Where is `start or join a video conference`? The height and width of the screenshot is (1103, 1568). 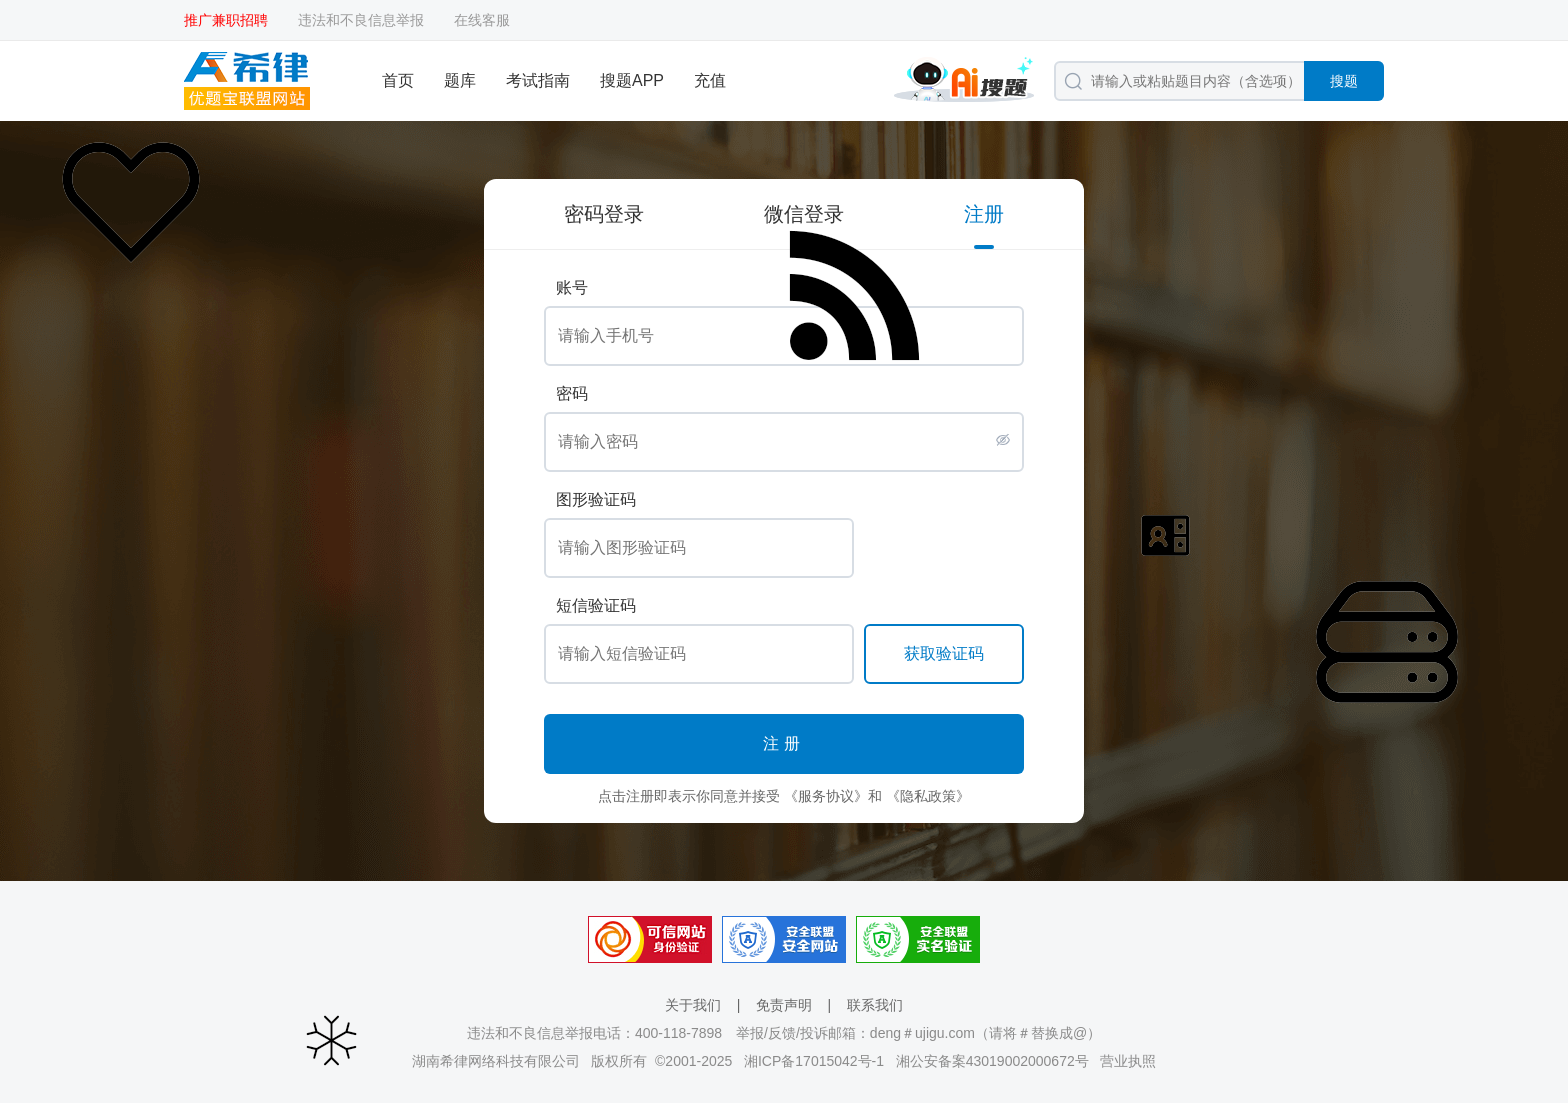 start or join a video conference is located at coordinates (1165, 535).